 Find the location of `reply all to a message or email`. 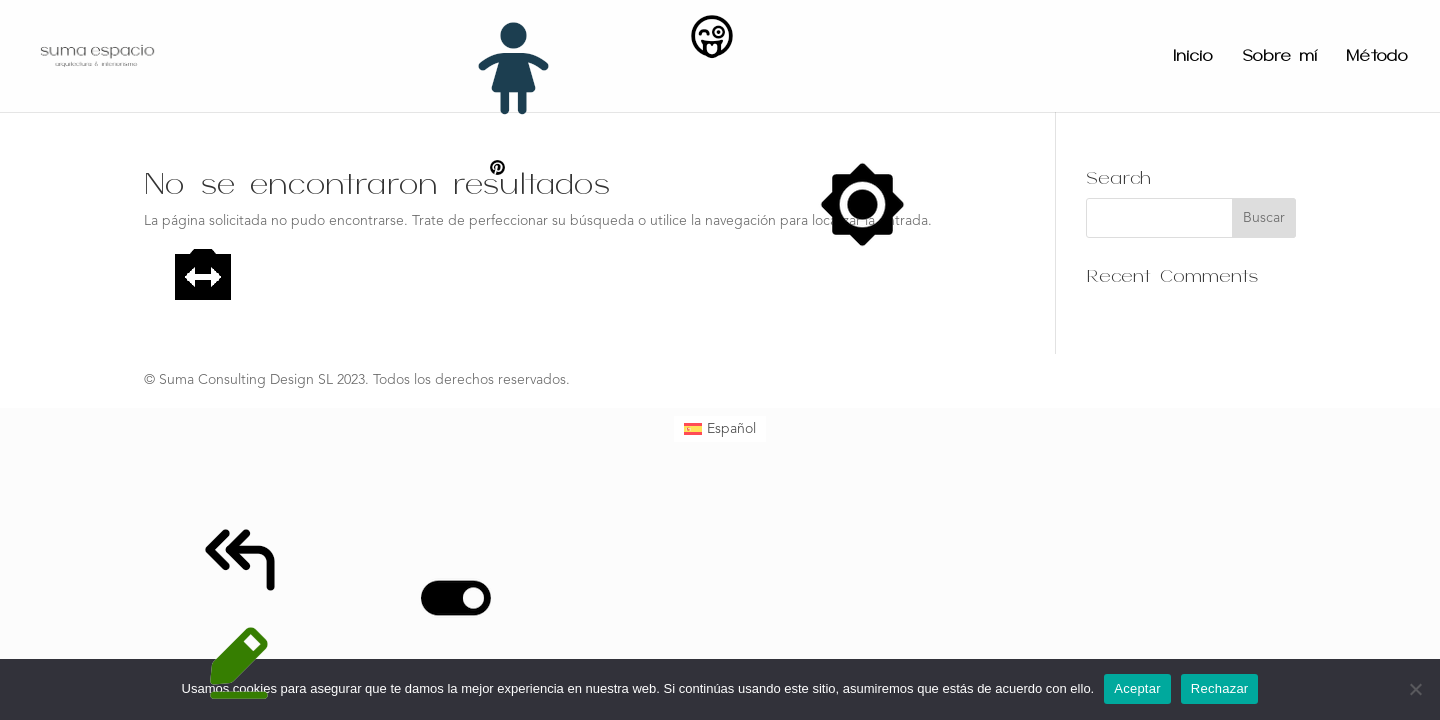

reply all to a message or email is located at coordinates (242, 562).